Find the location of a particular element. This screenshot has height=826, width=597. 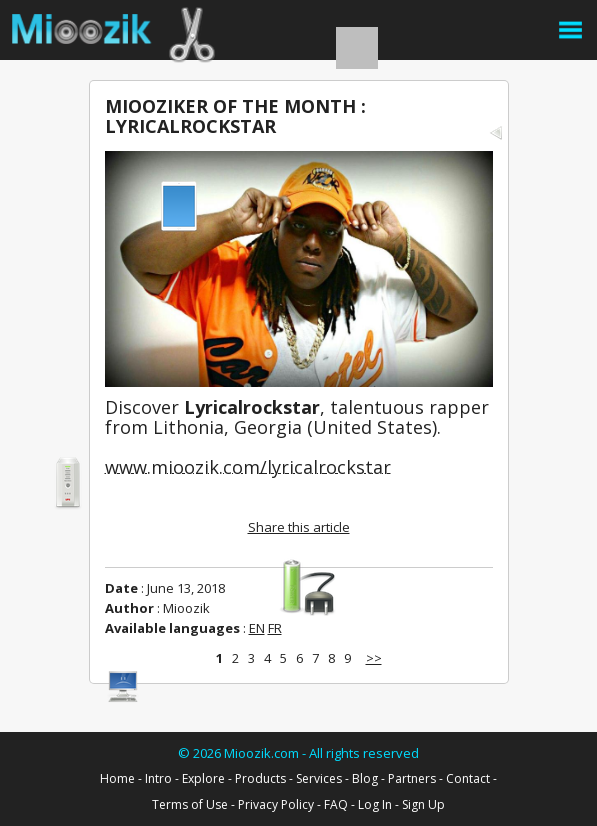

cut selected content to clipboard is located at coordinates (192, 35).